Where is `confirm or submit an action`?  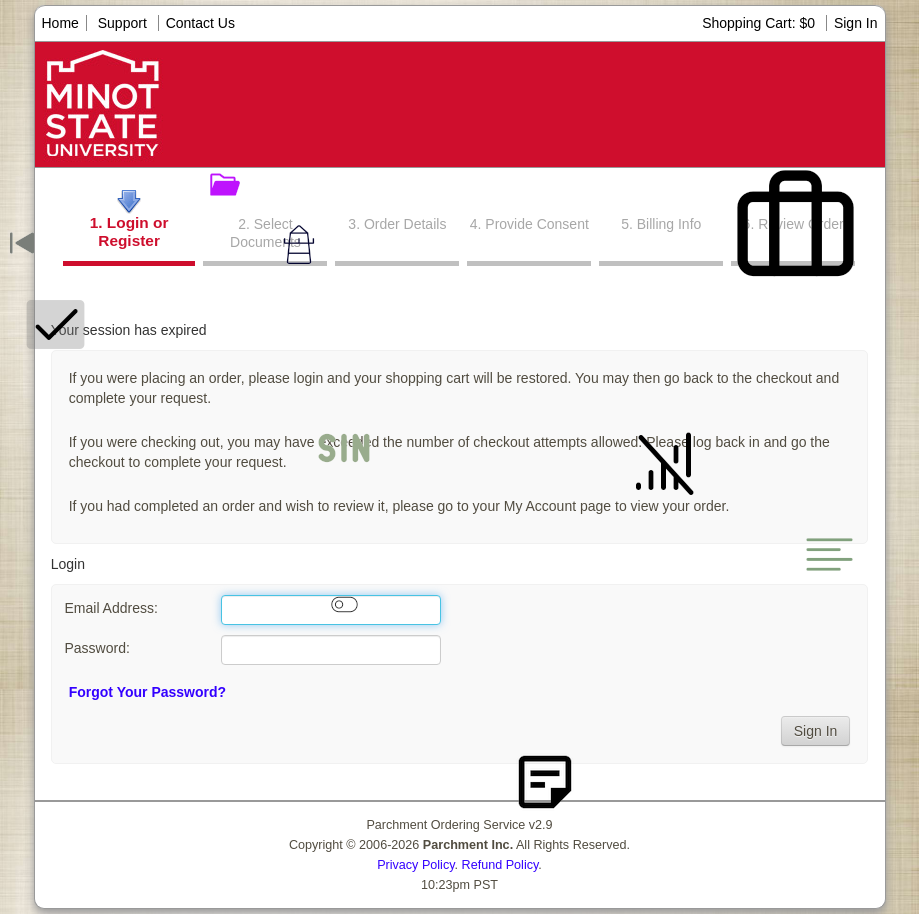 confirm or submit an action is located at coordinates (55, 324).